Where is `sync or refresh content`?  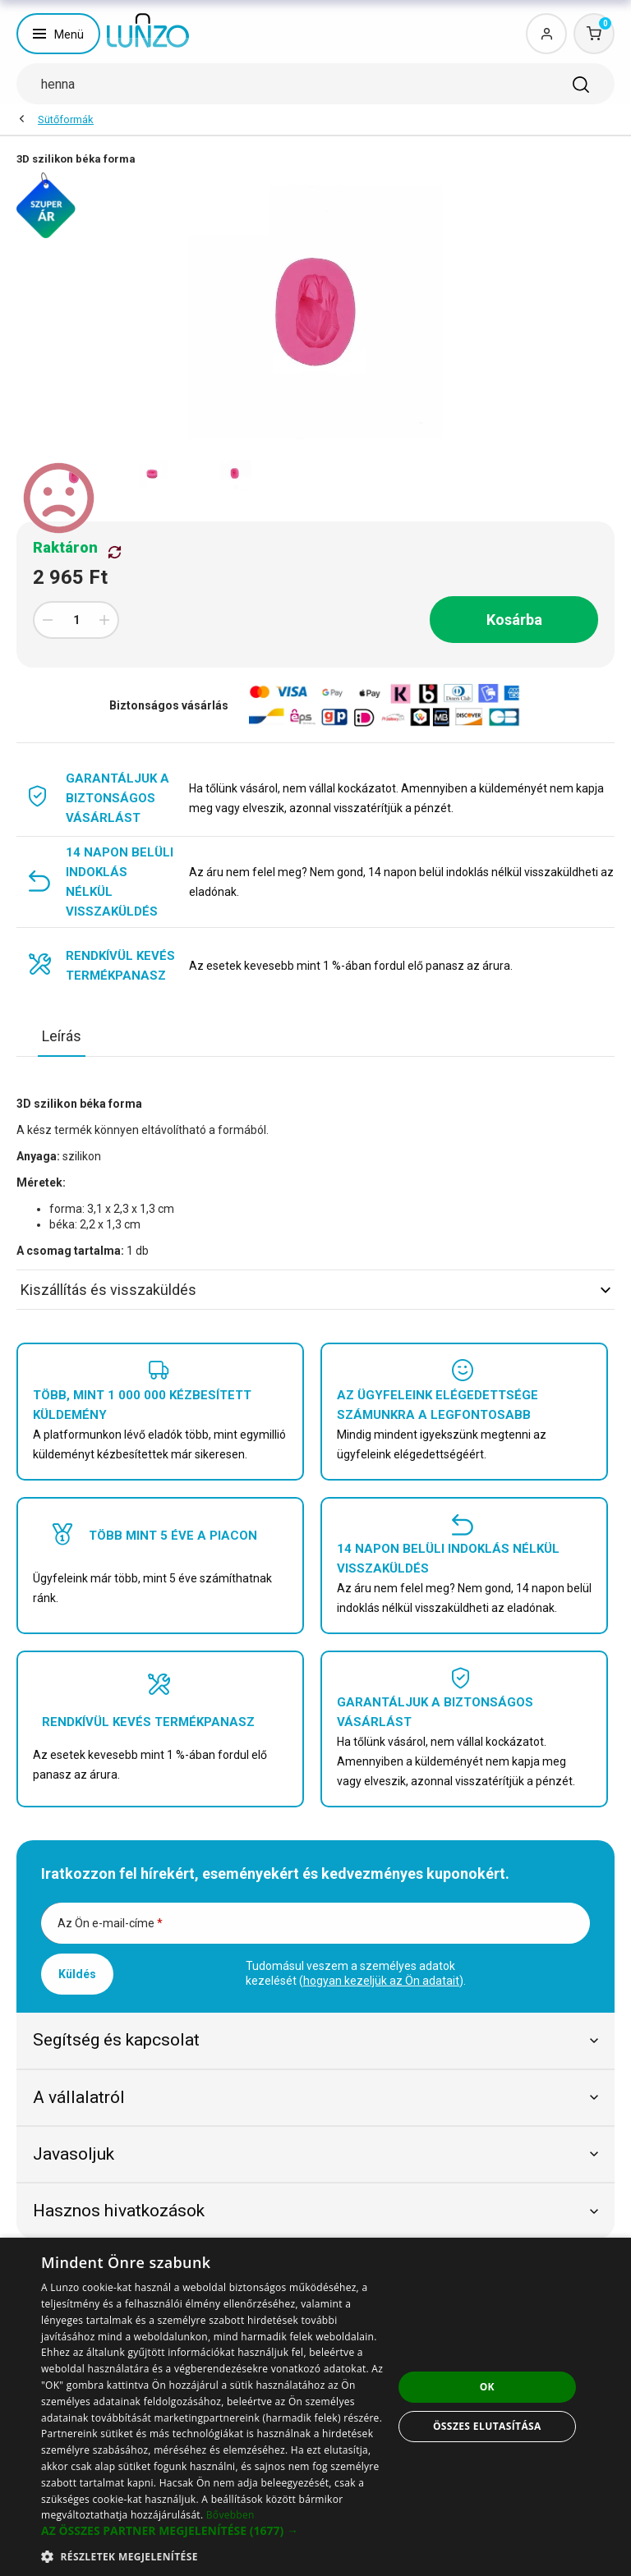 sync or refresh content is located at coordinates (114, 552).